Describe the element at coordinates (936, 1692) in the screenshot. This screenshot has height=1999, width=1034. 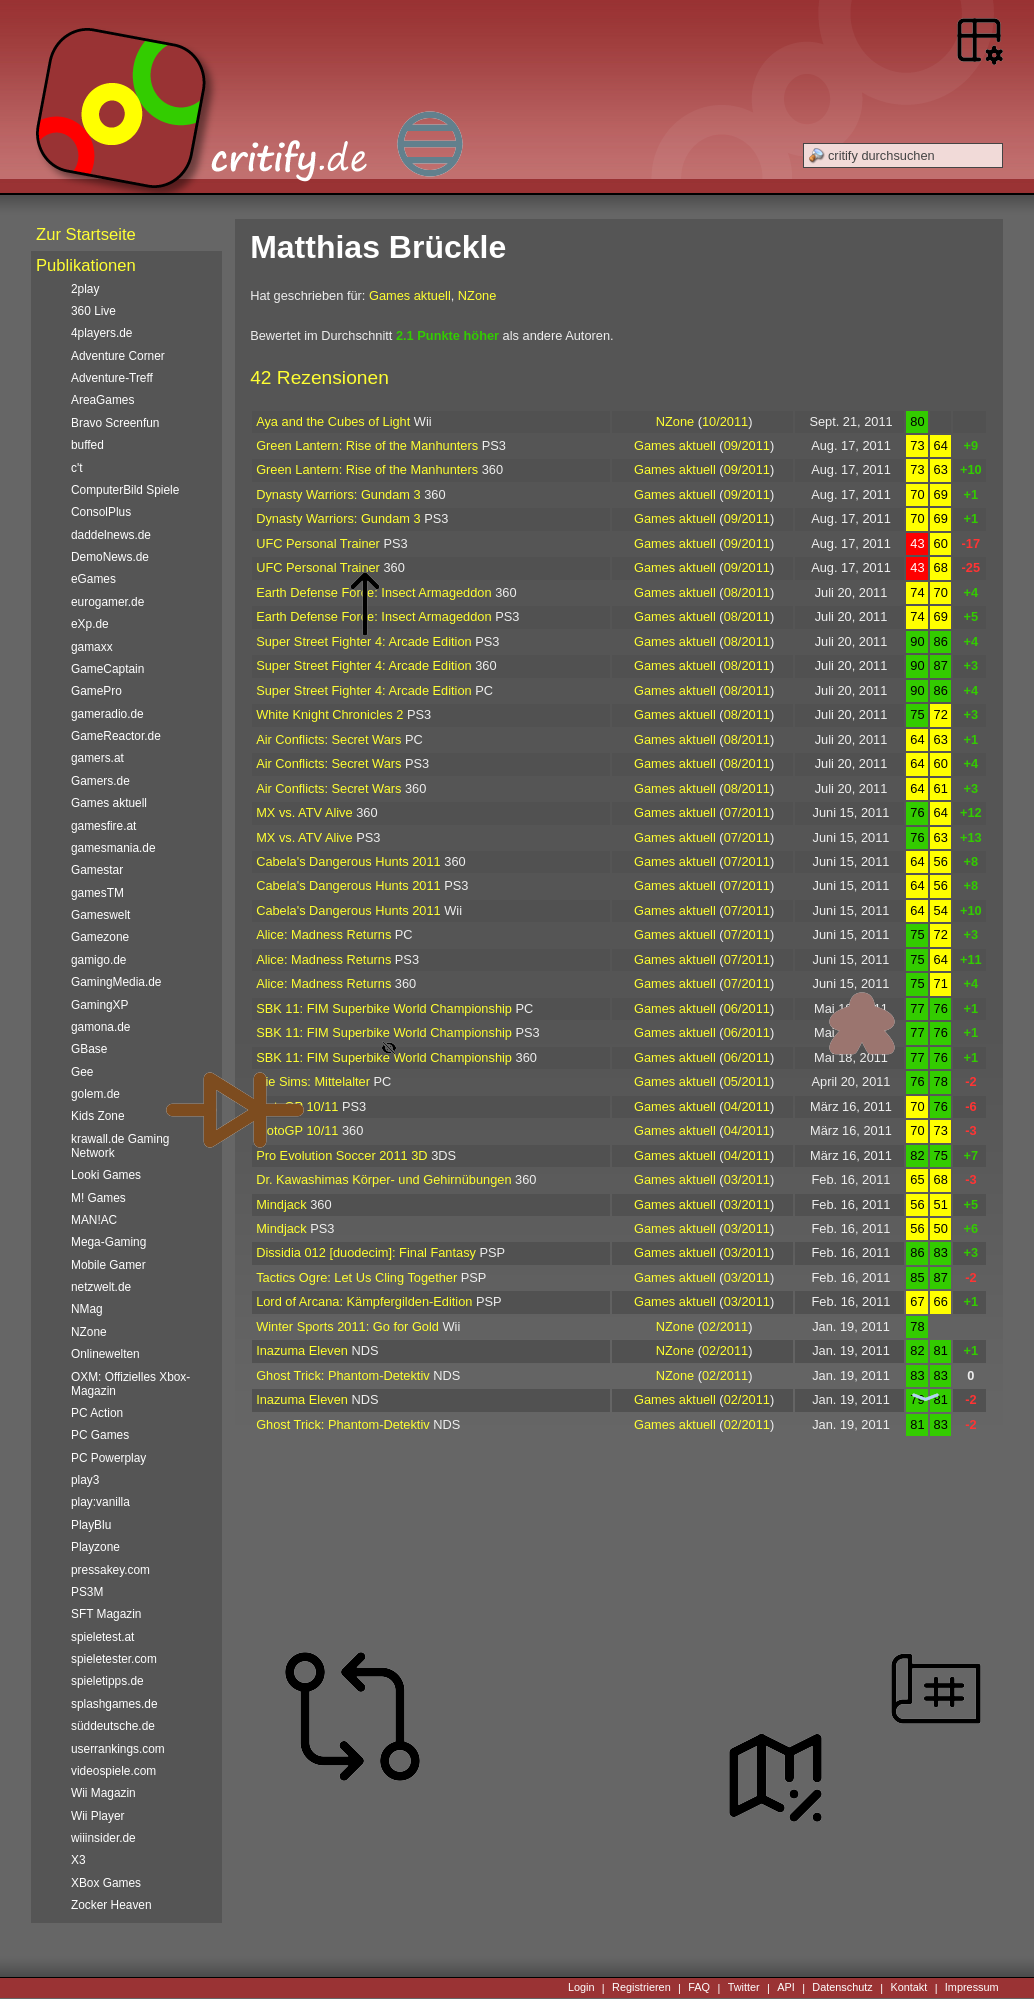
I see `view project blueprints or technical plans` at that location.